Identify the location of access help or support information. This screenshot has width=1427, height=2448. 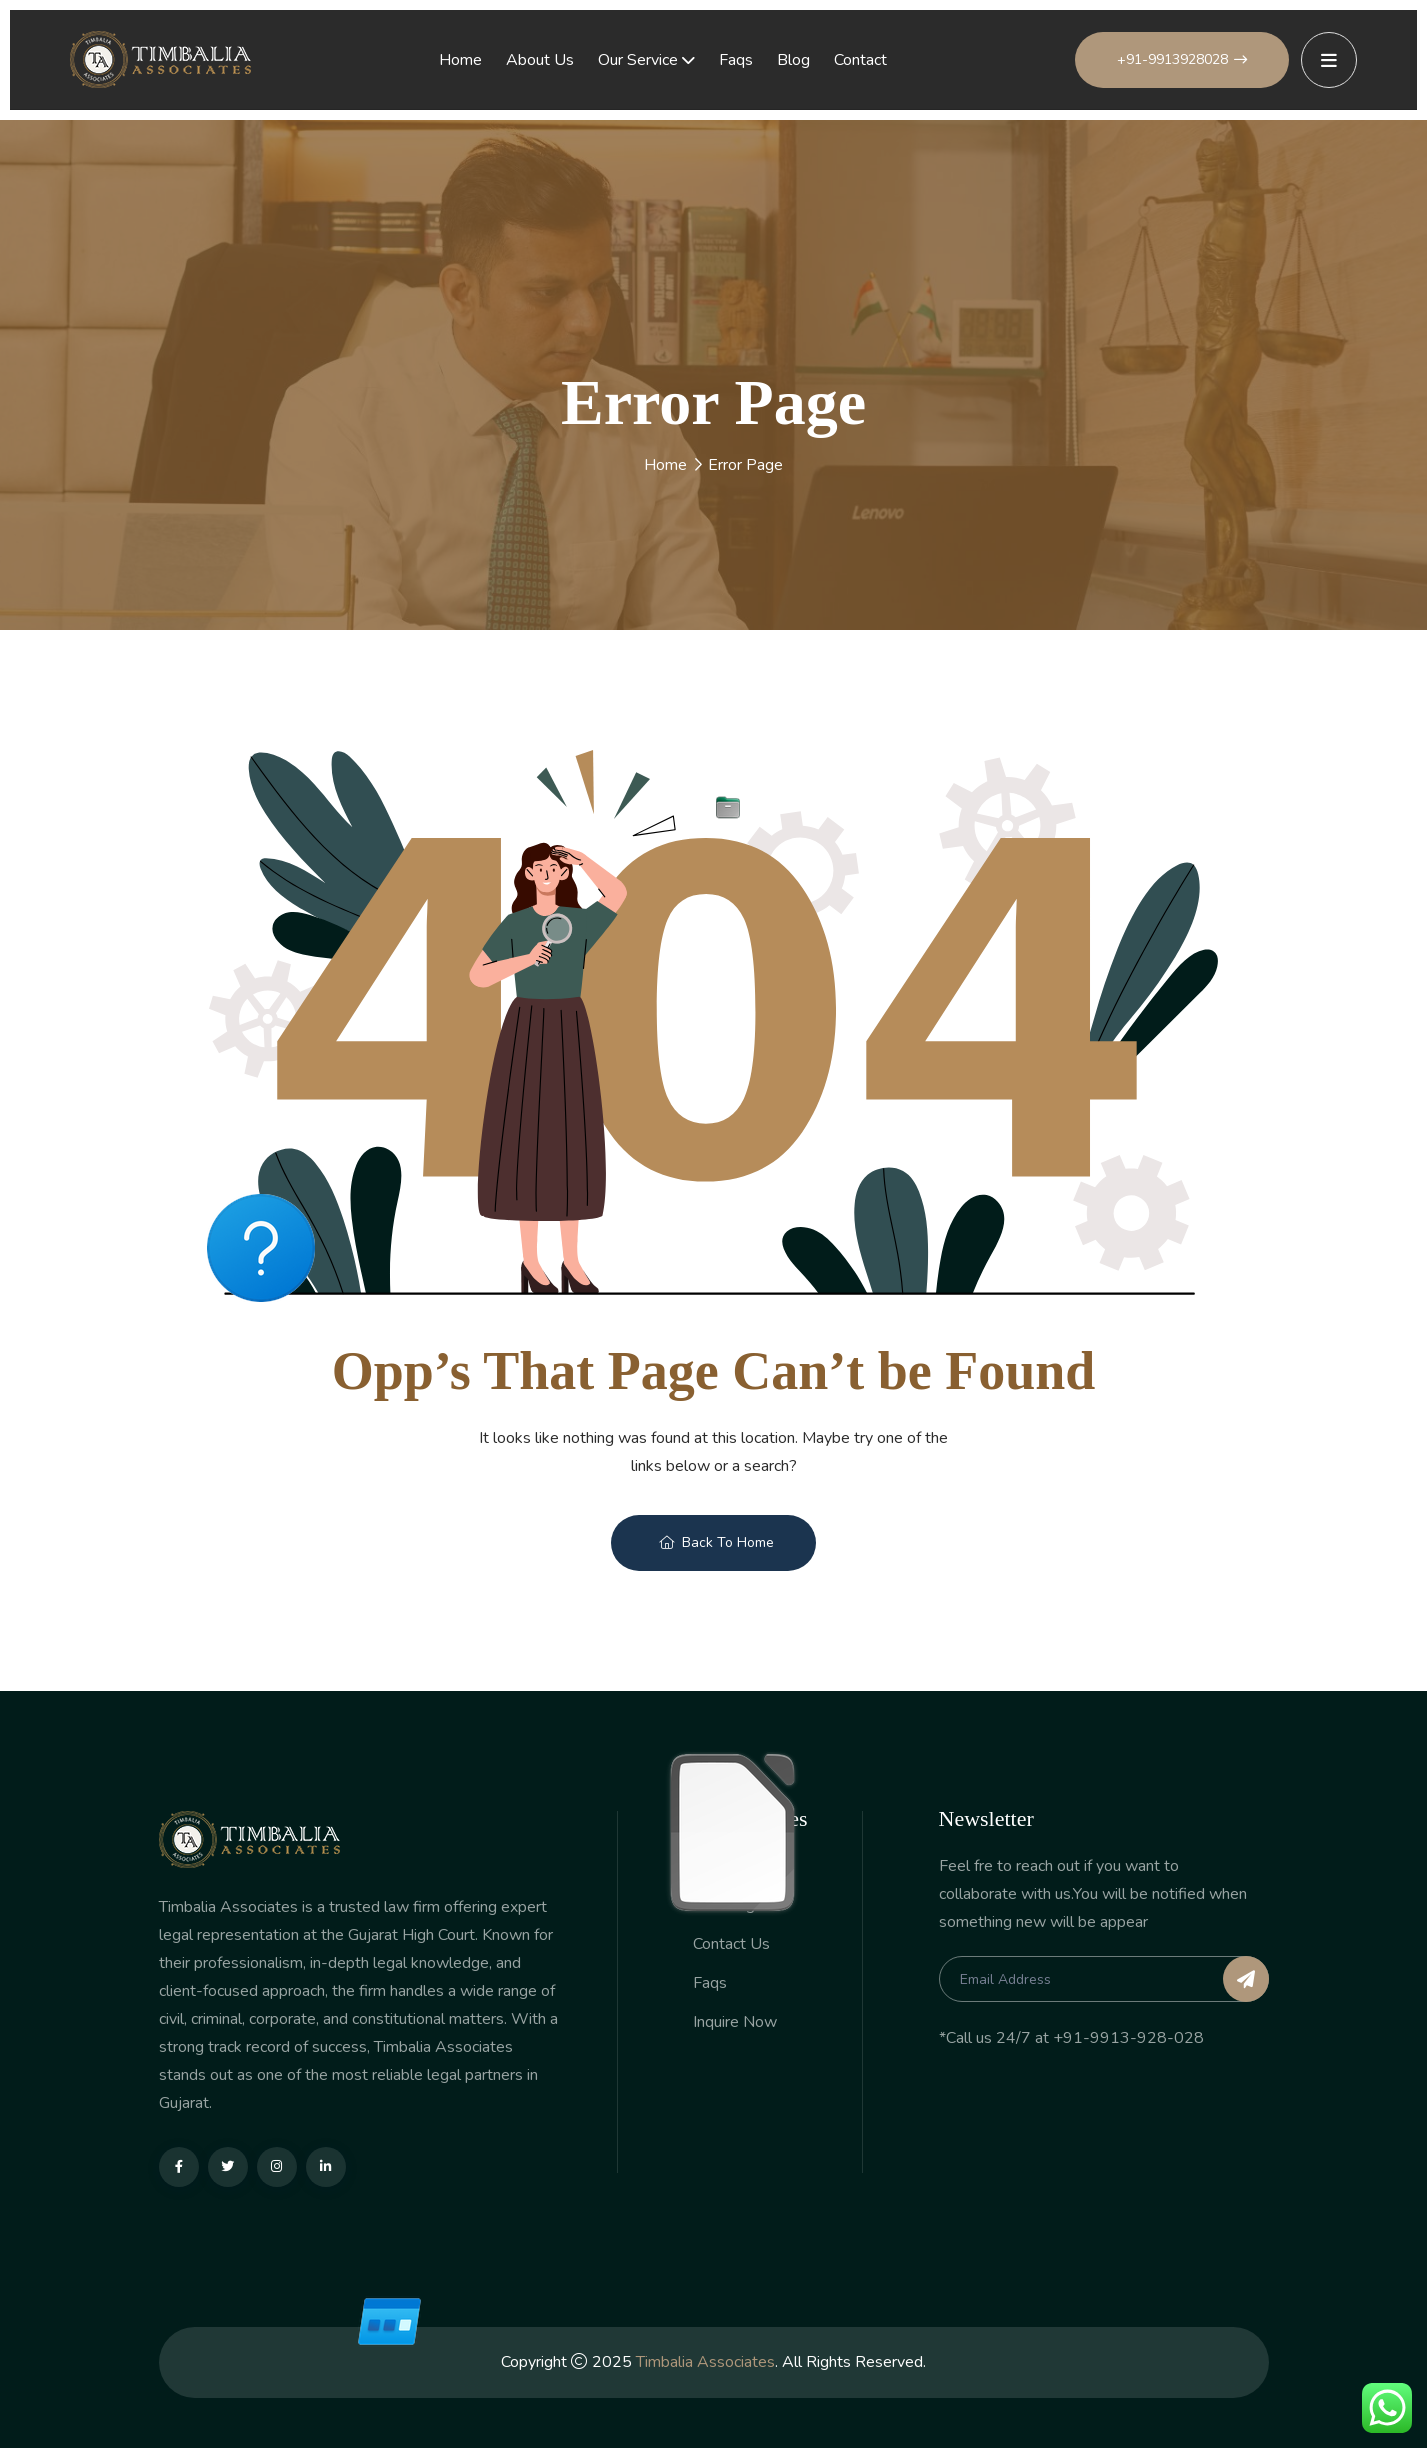
(261, 1248).